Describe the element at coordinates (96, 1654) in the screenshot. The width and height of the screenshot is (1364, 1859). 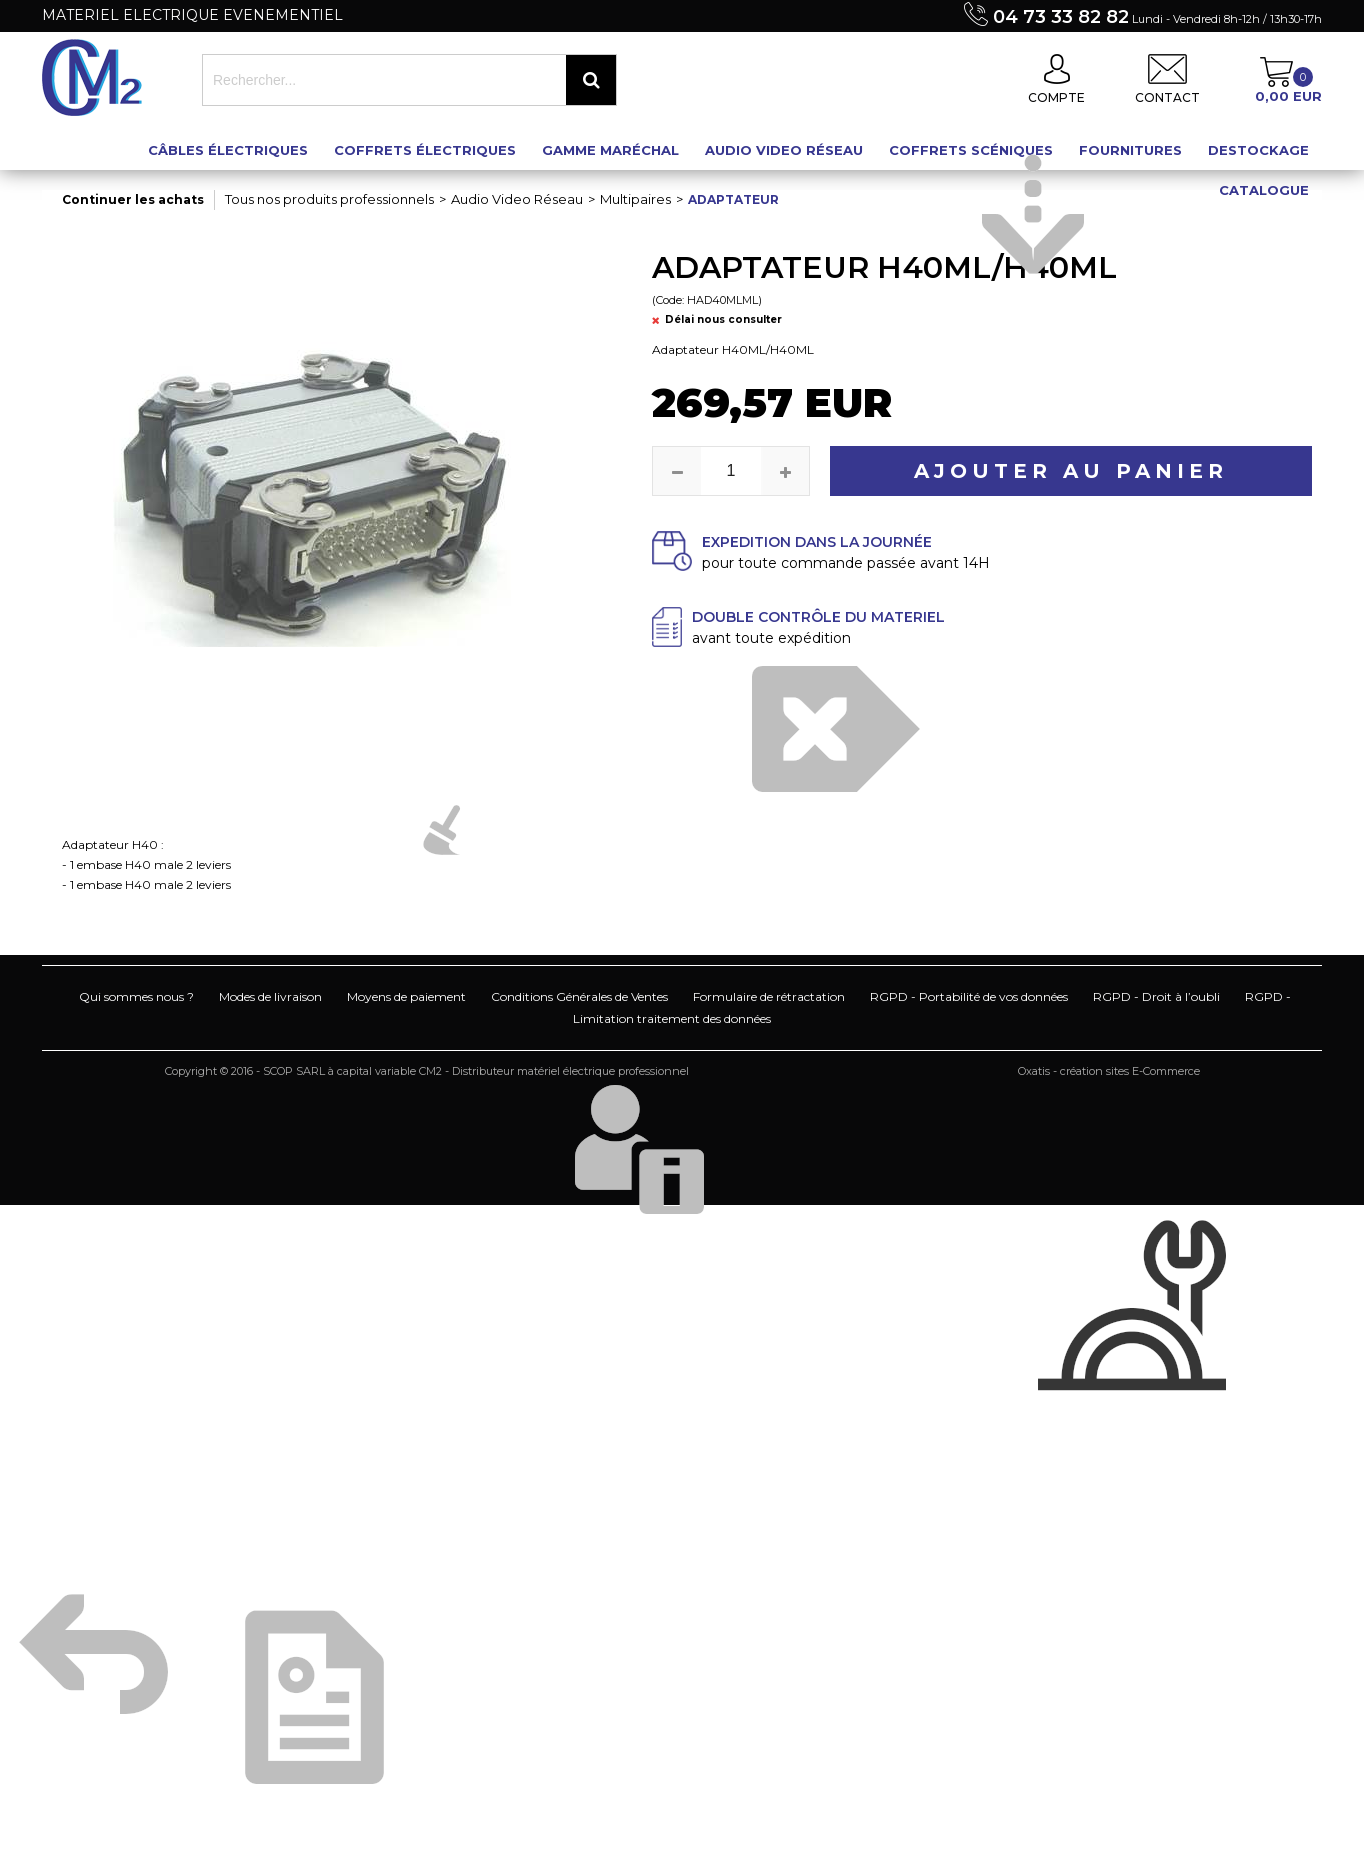
I see `redo last action (right-to-left interface)` at that location.